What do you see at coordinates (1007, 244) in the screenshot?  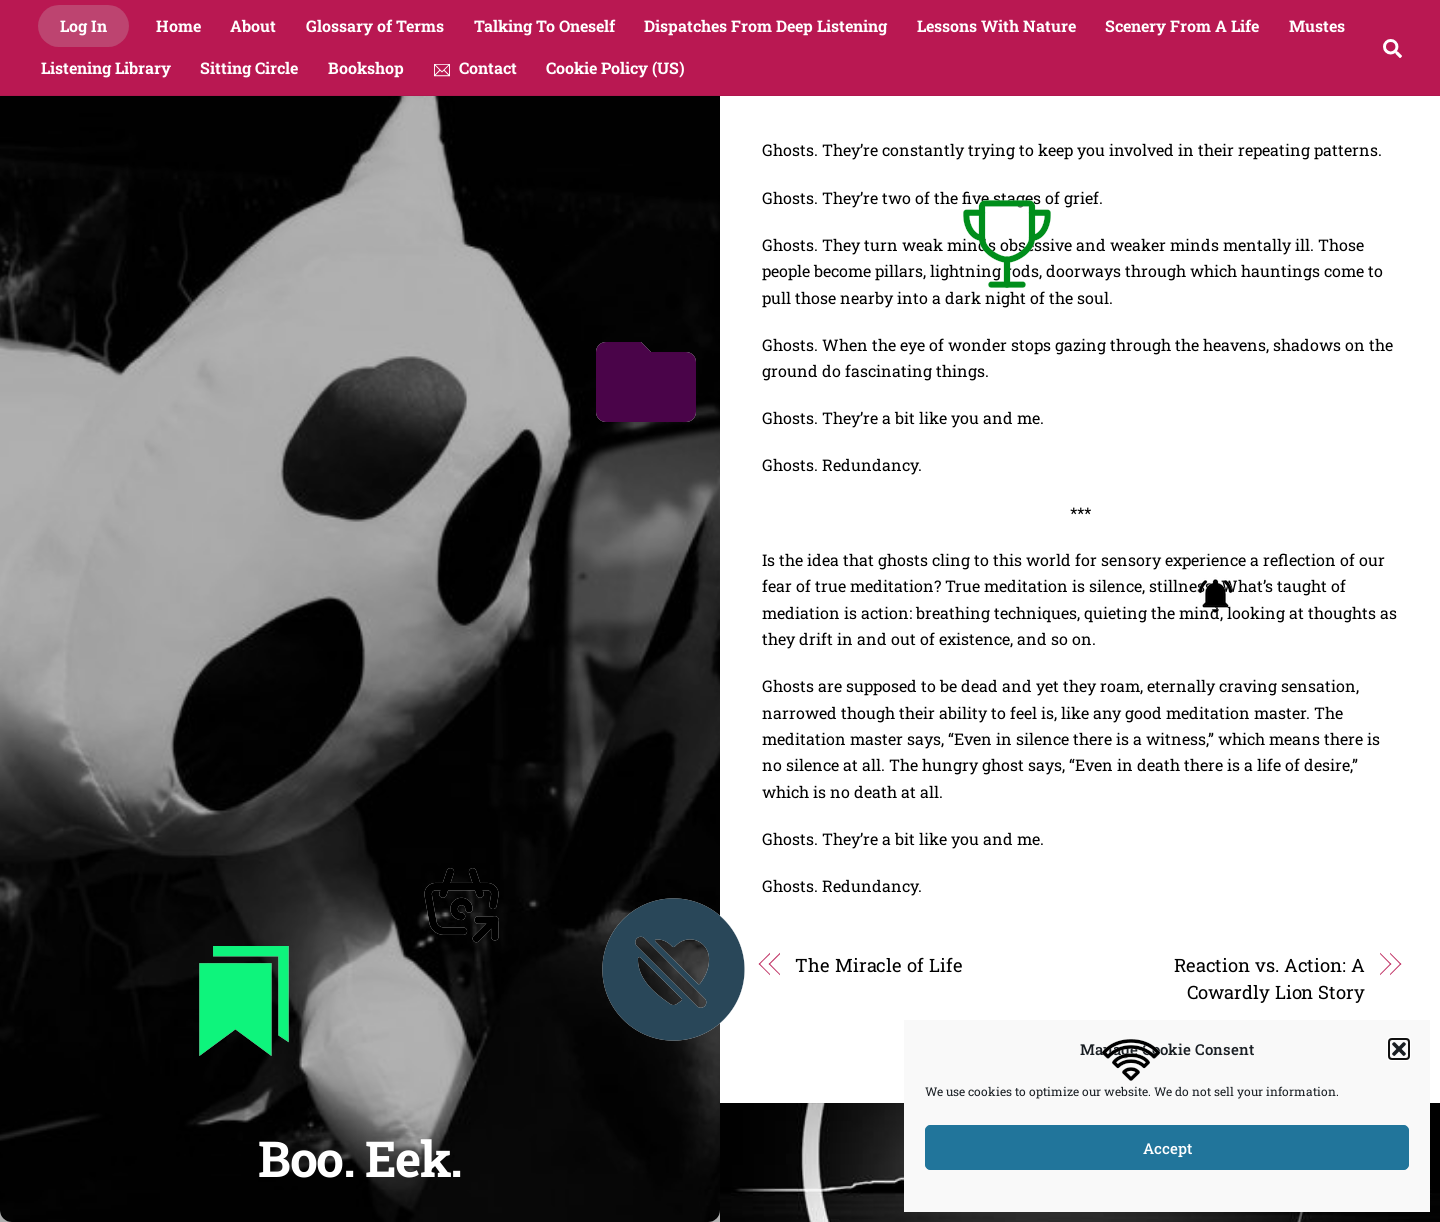 I see `view achievements or awards` at bounding box center [1007, 244].